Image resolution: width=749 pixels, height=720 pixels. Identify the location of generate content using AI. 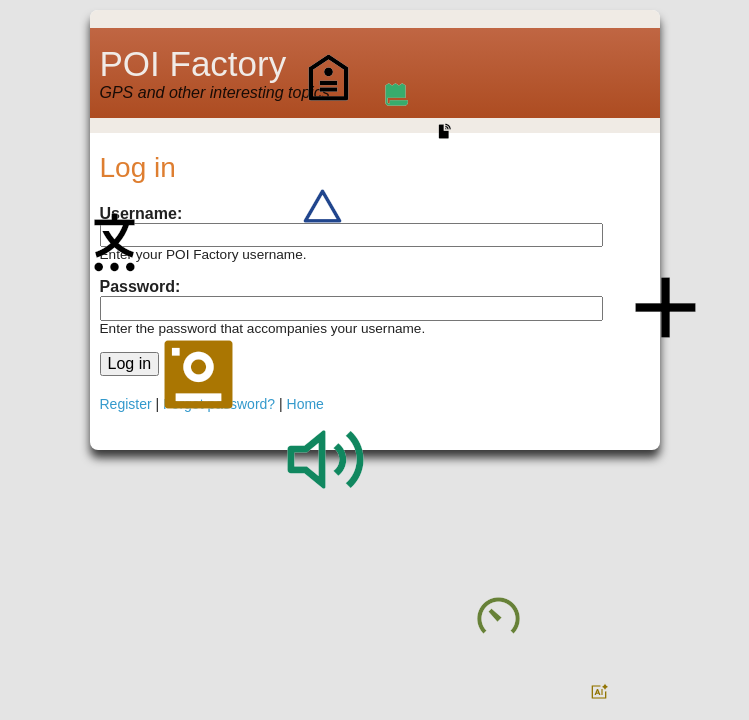
(599, 692).